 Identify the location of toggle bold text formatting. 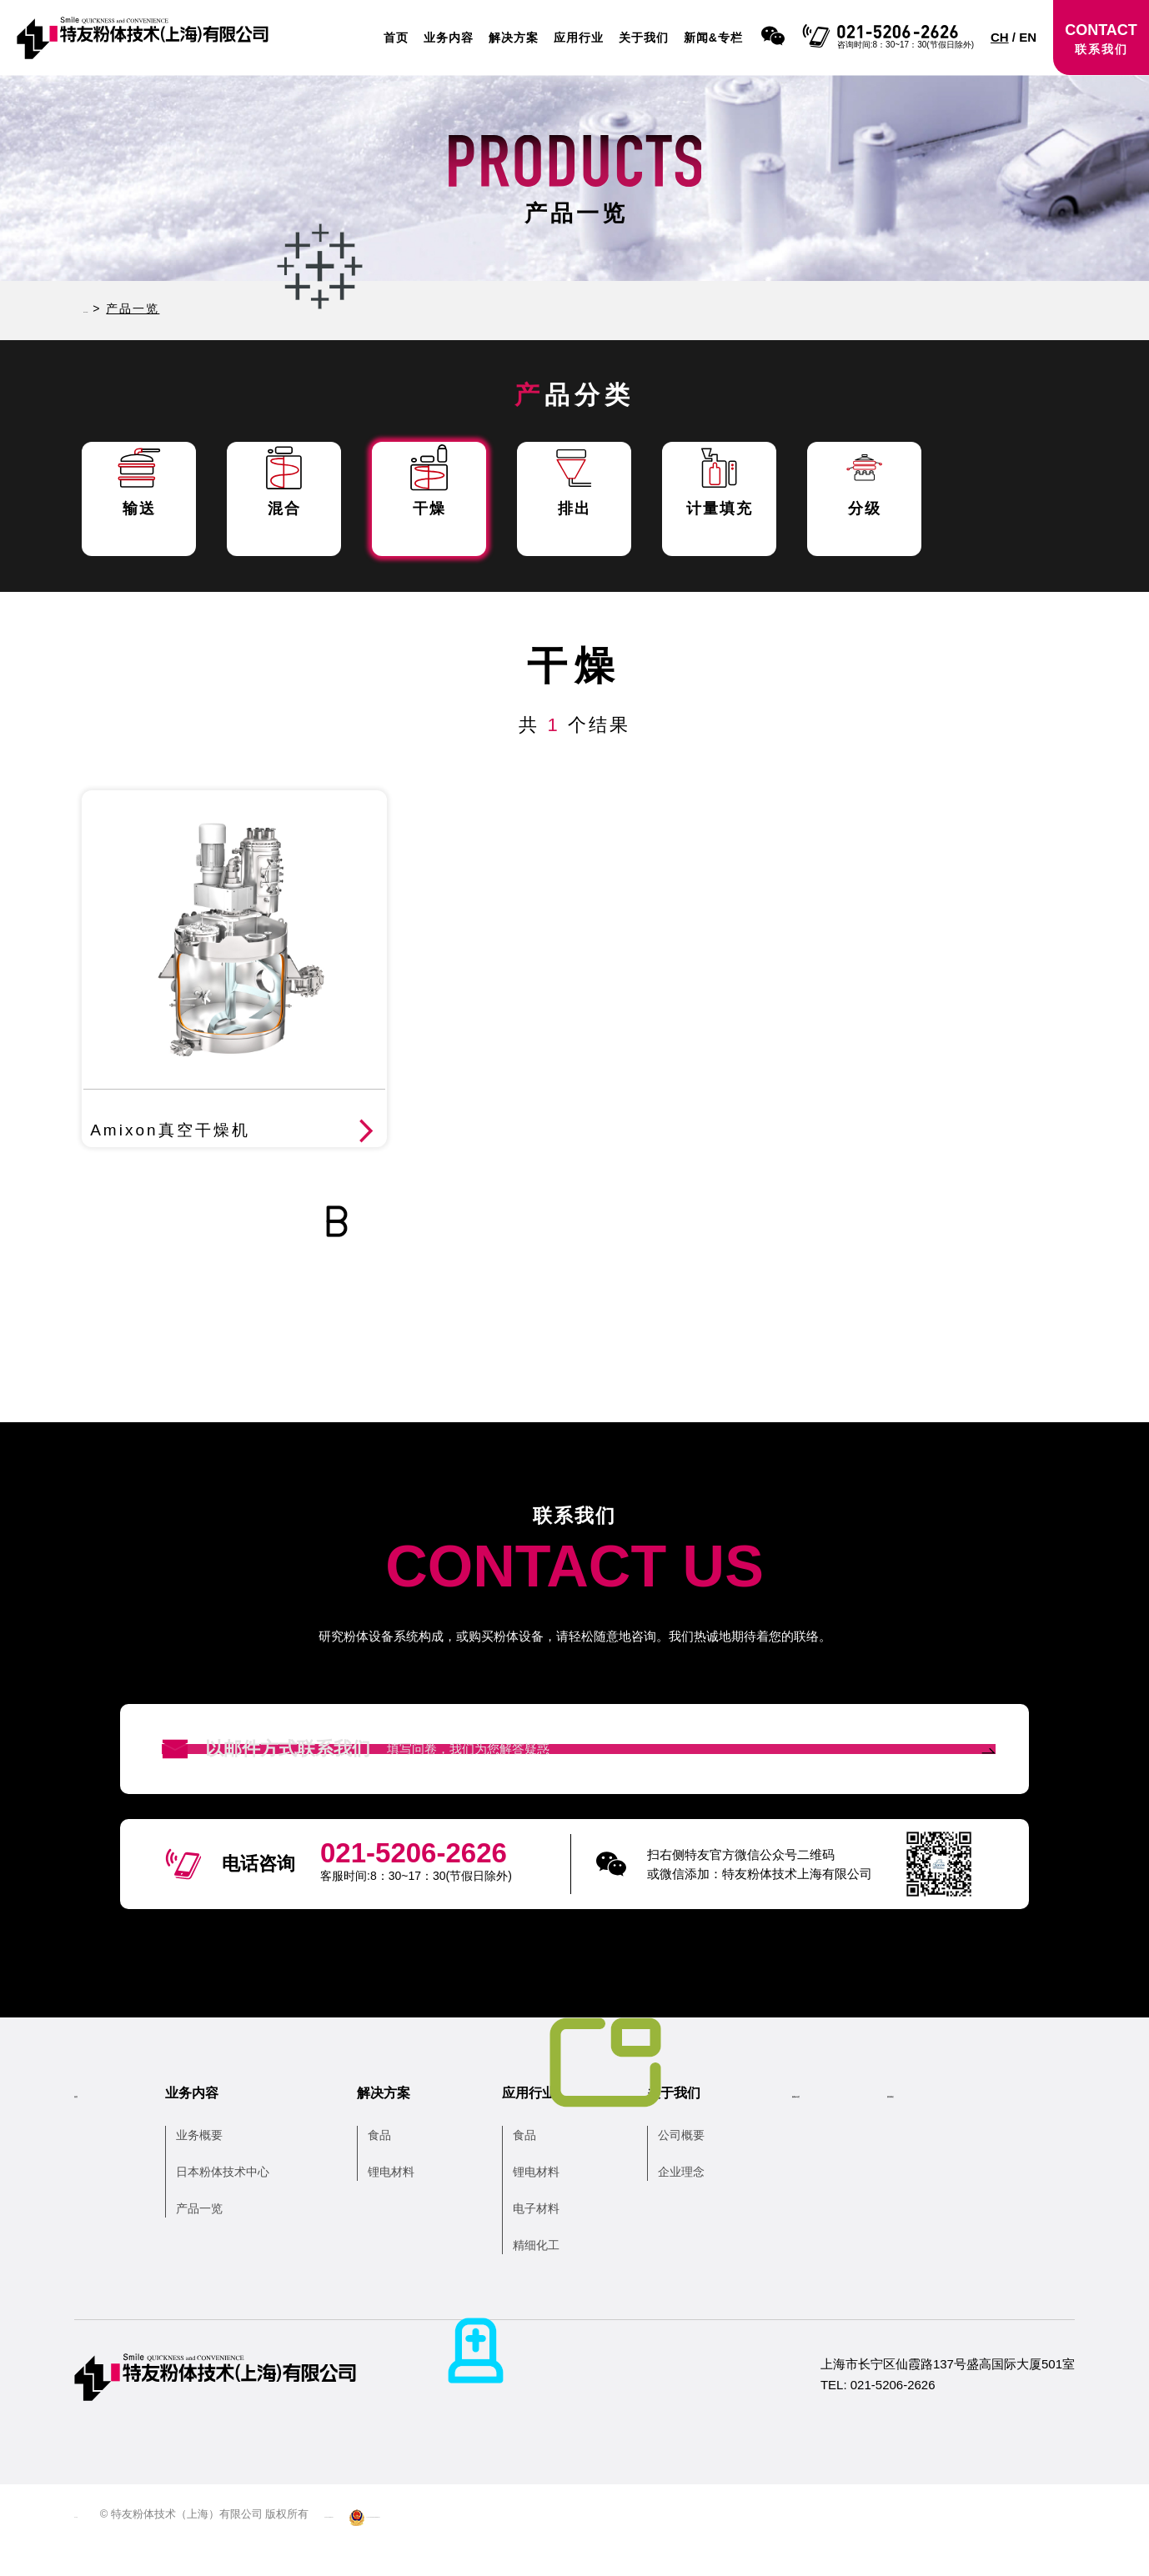
(337, 1221).